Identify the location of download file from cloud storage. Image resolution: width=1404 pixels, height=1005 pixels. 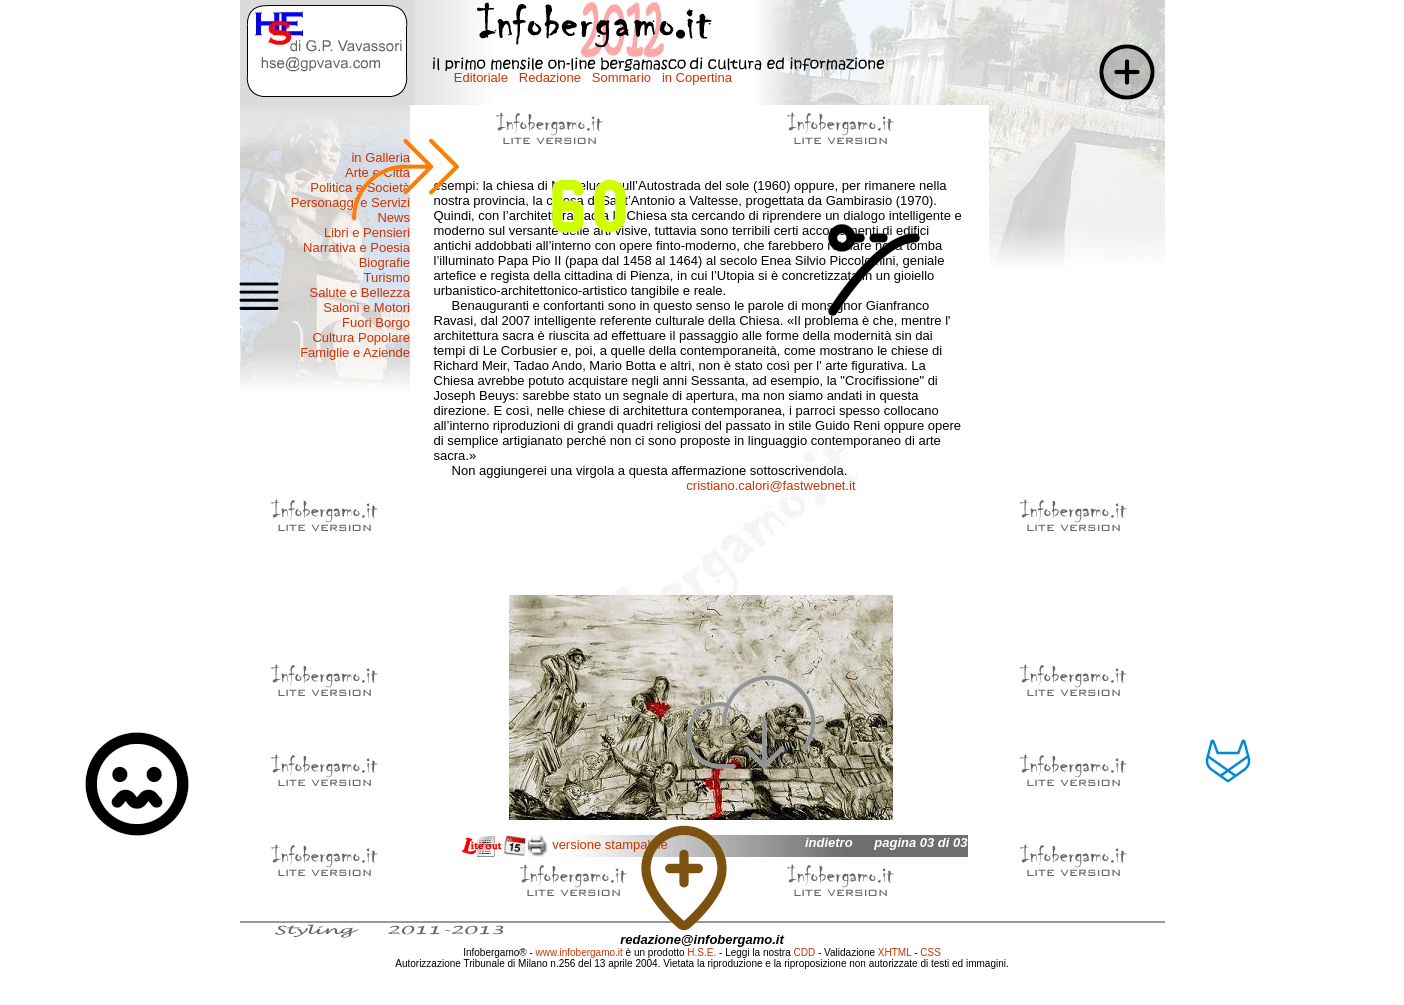
(751, 722).